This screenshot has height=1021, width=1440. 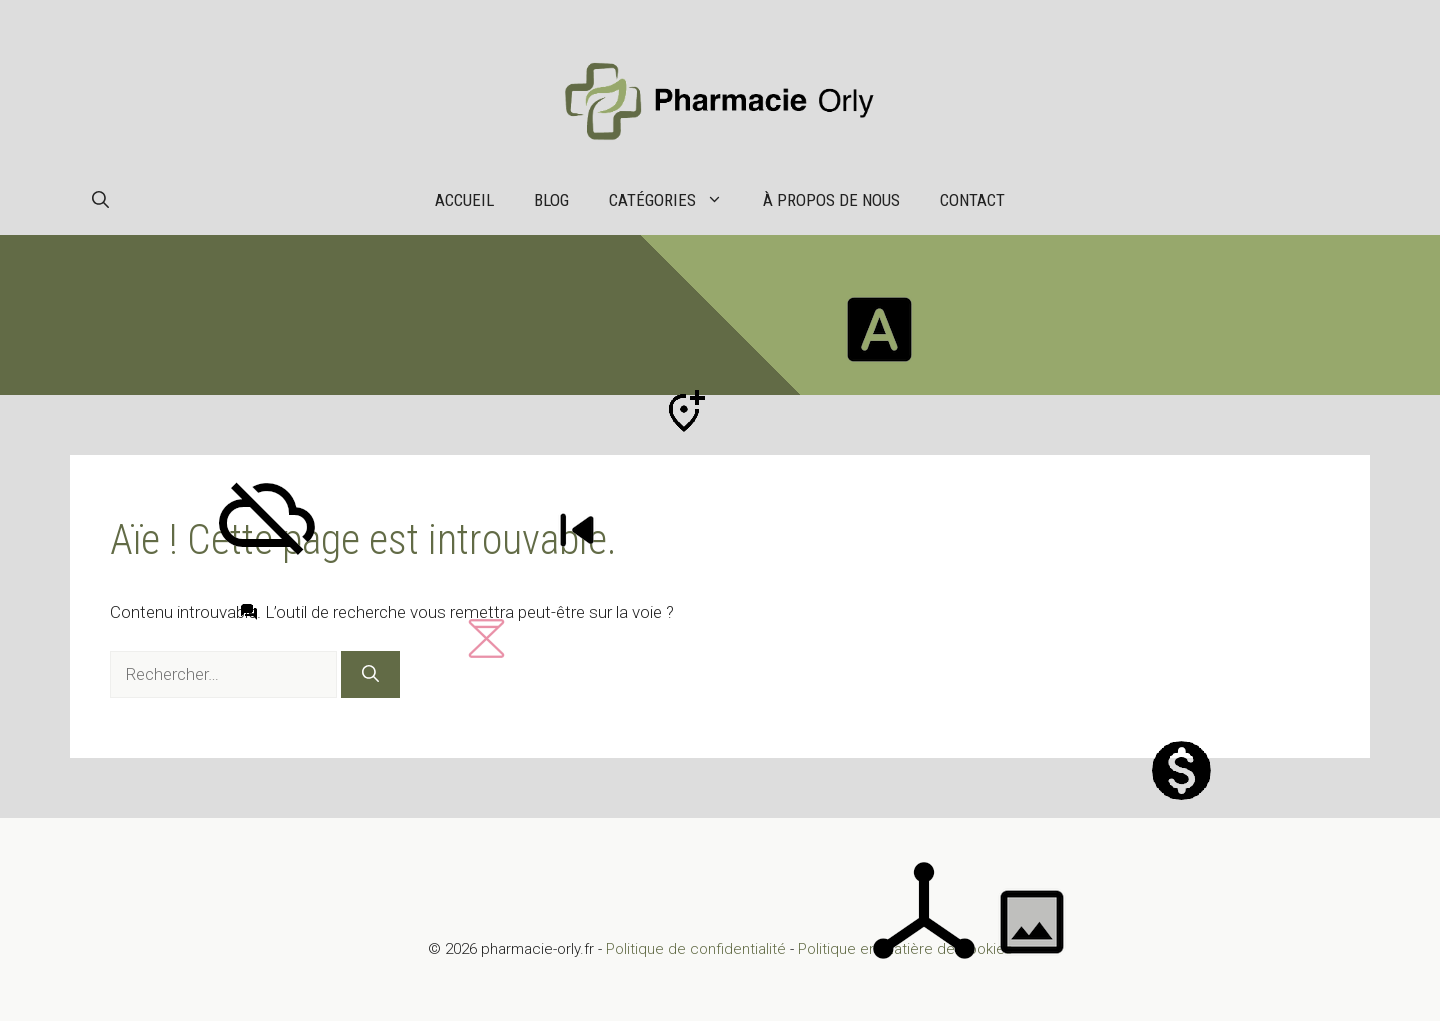 What do you see at coordinates (486, 638) in the screenshot?
I see `indicates high time remaining or early stage of a process` at bounding box center [486, 638].